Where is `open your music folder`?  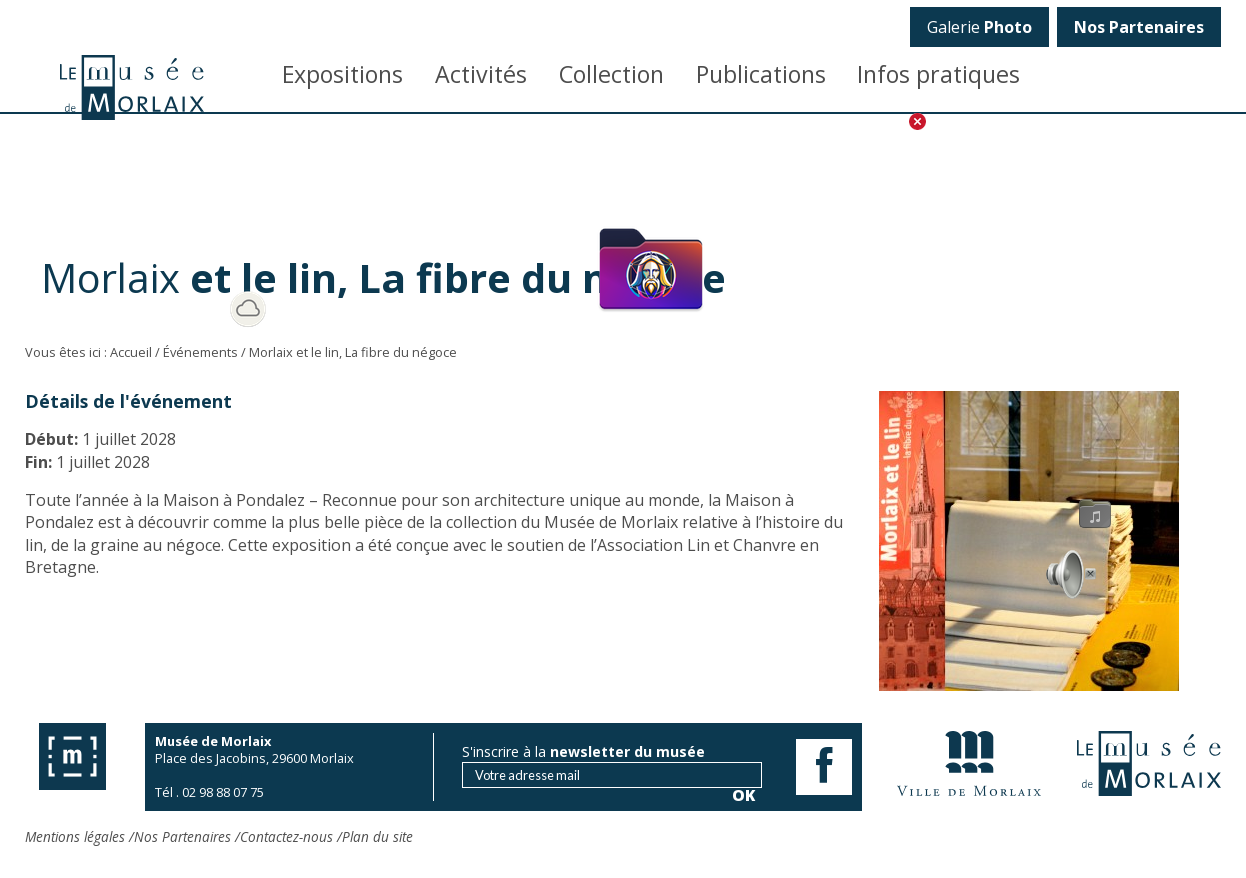 open your music folder is located at coordinates (1095, 513).